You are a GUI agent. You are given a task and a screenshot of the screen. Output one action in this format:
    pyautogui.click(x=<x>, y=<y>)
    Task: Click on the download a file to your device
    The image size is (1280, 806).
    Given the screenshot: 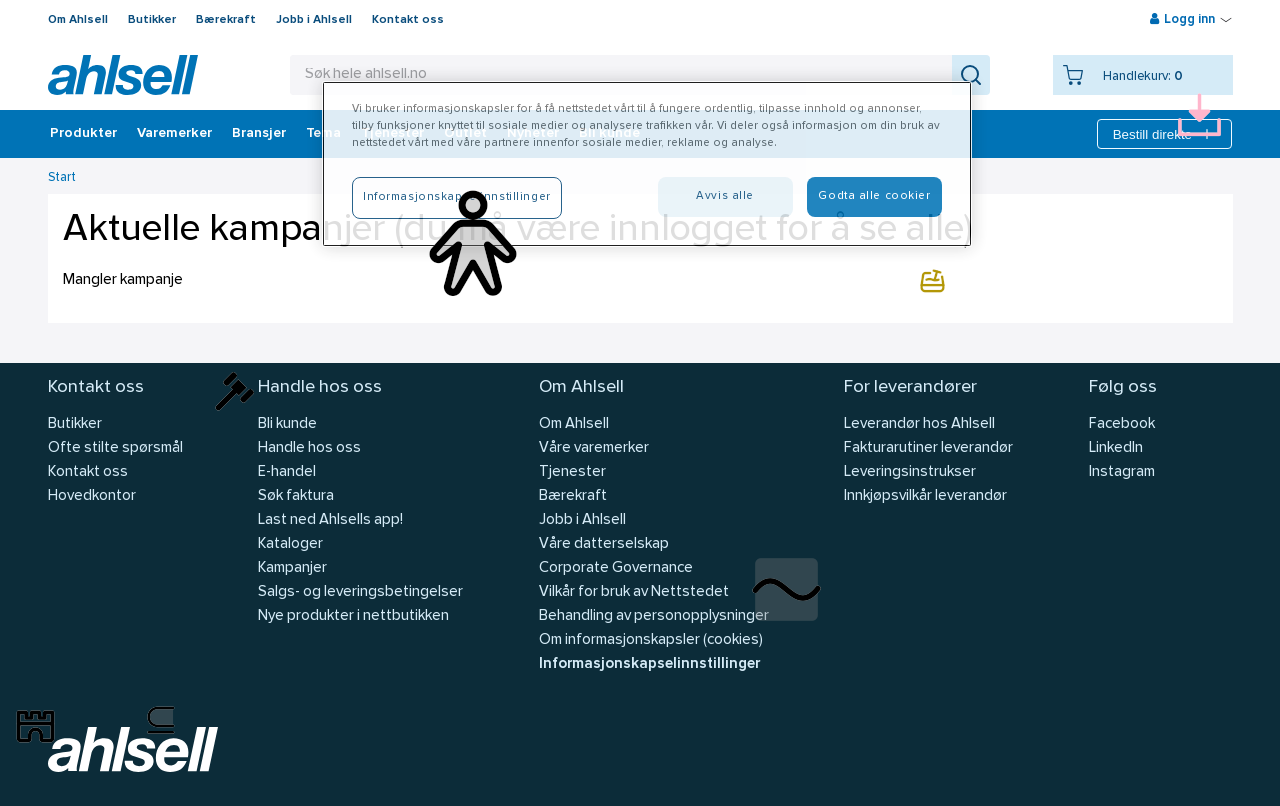 What is the action you would take?
    pyautogui.click(x=1199, y=116)
    